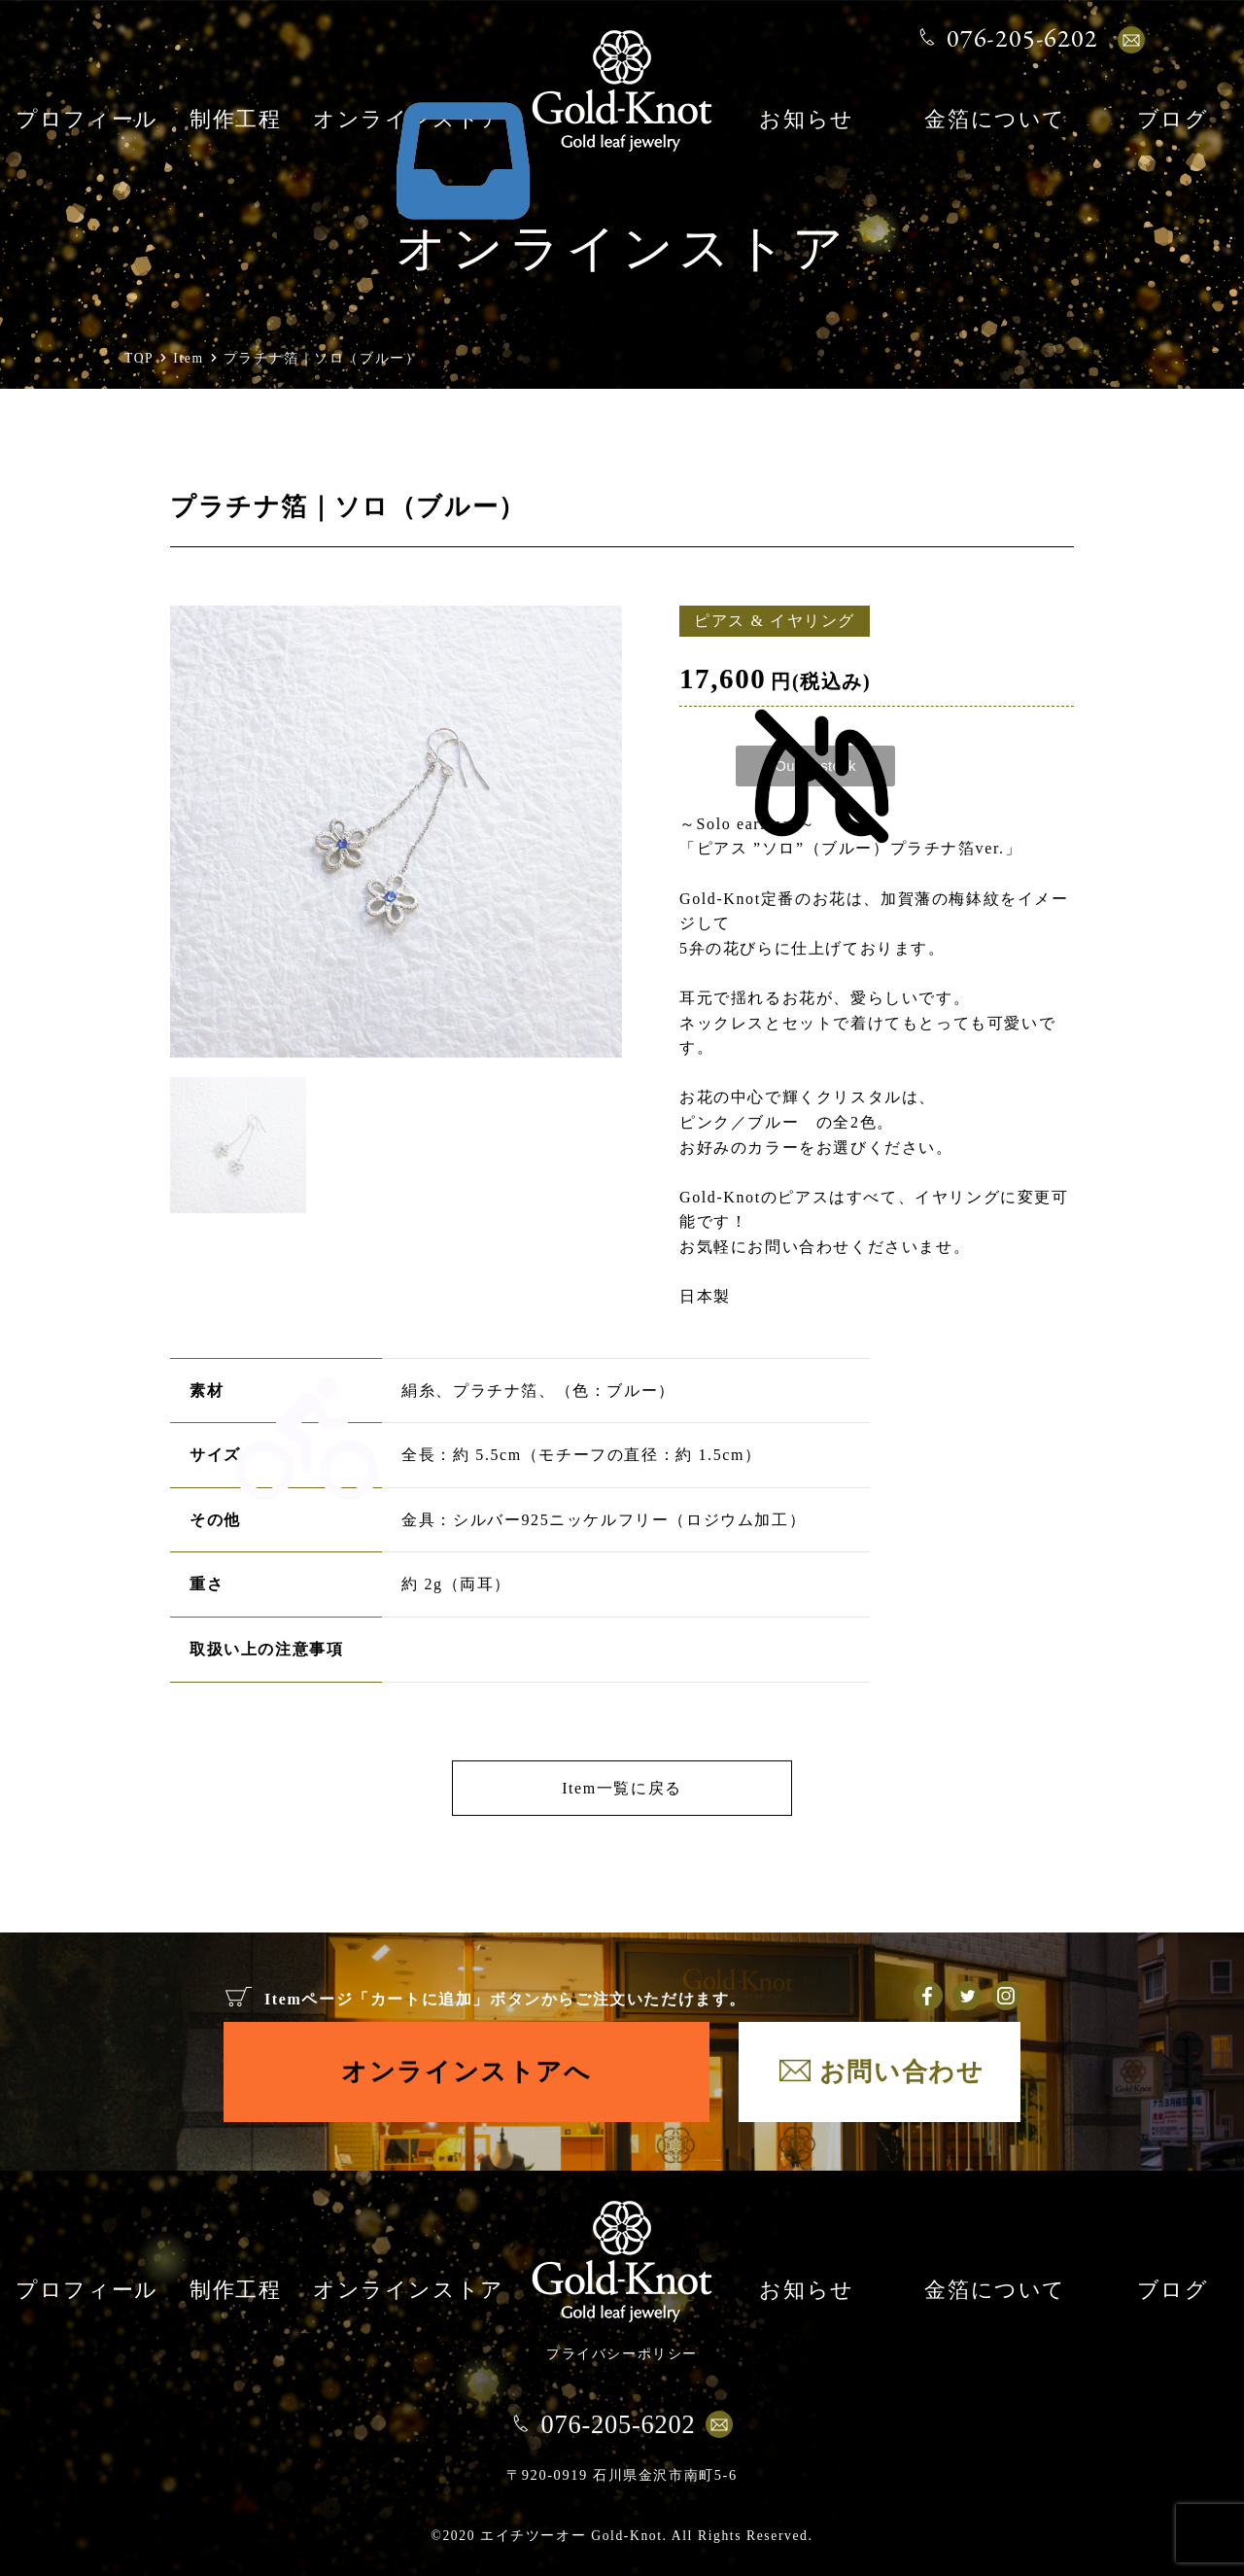 The width and height of the screenshot is (1244, 2576). What do you see at coordinates (463, 160) in the screenshot?
I see `view your inbox` at bounding box center [463, 160].